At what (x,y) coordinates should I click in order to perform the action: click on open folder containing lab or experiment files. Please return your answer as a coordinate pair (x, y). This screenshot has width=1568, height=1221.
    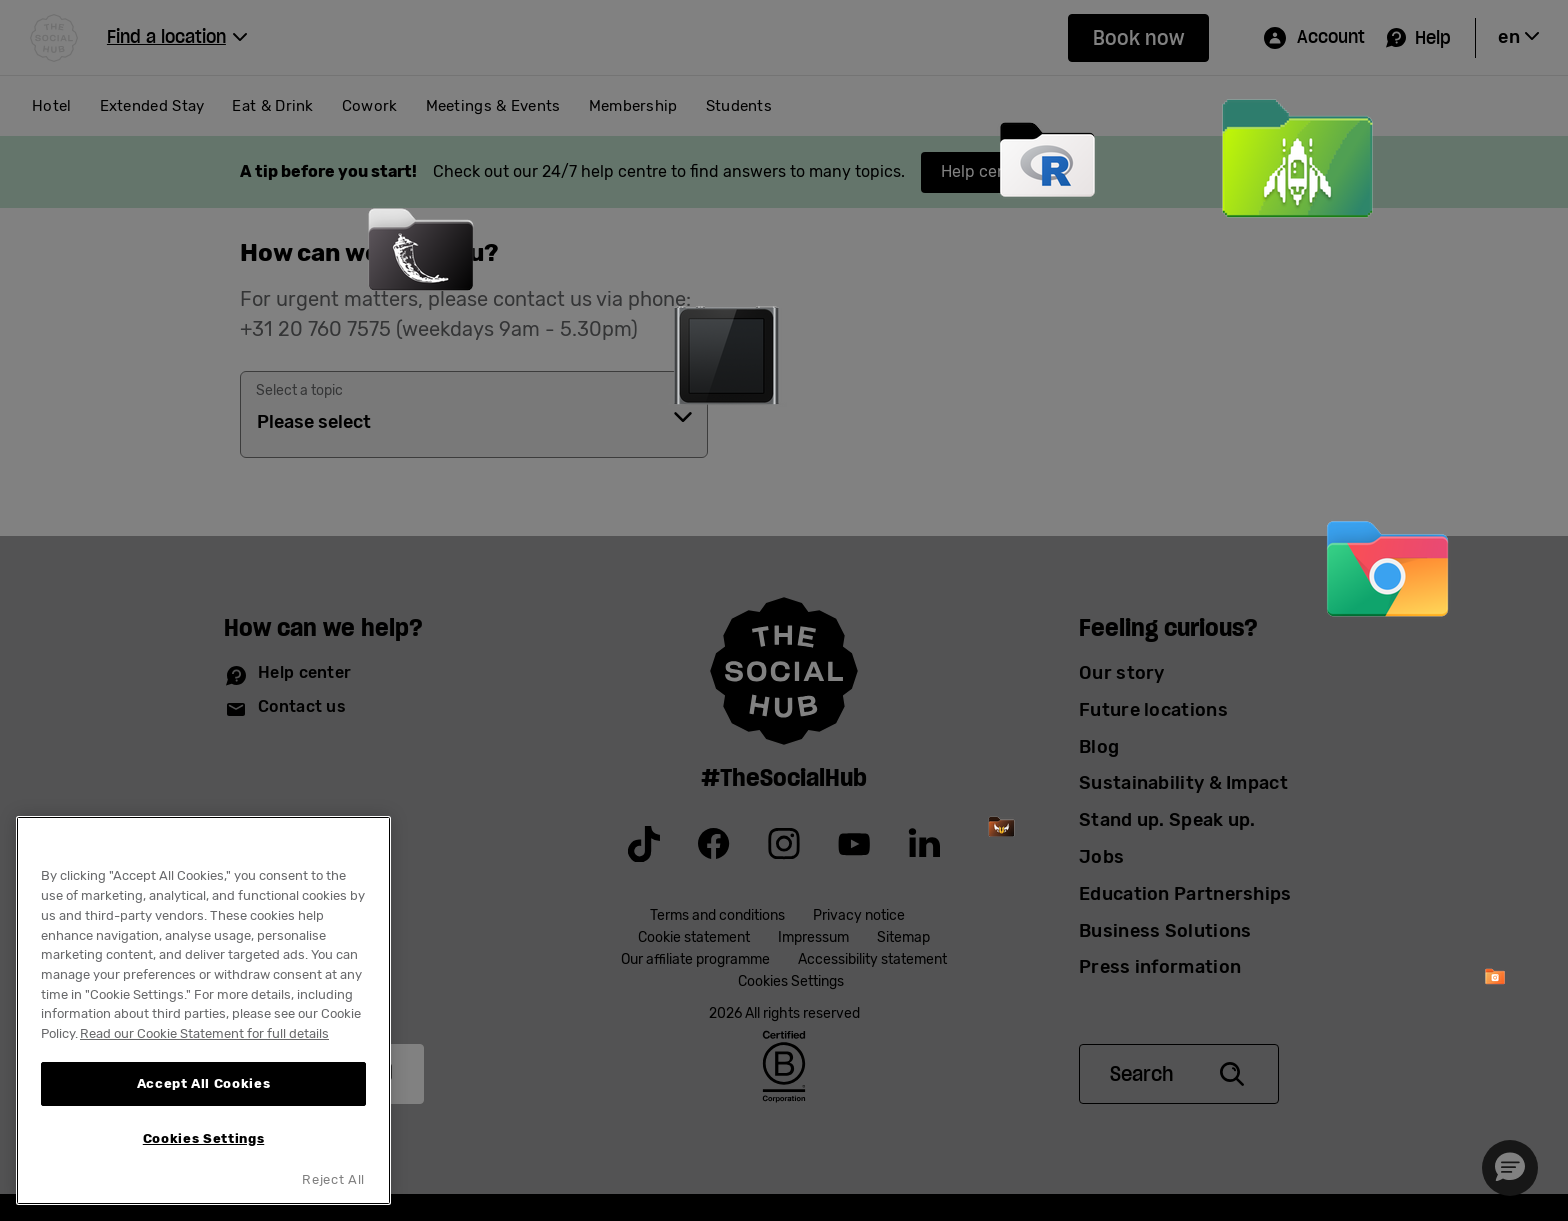
    Looking at the image, I should click on (420, 252).